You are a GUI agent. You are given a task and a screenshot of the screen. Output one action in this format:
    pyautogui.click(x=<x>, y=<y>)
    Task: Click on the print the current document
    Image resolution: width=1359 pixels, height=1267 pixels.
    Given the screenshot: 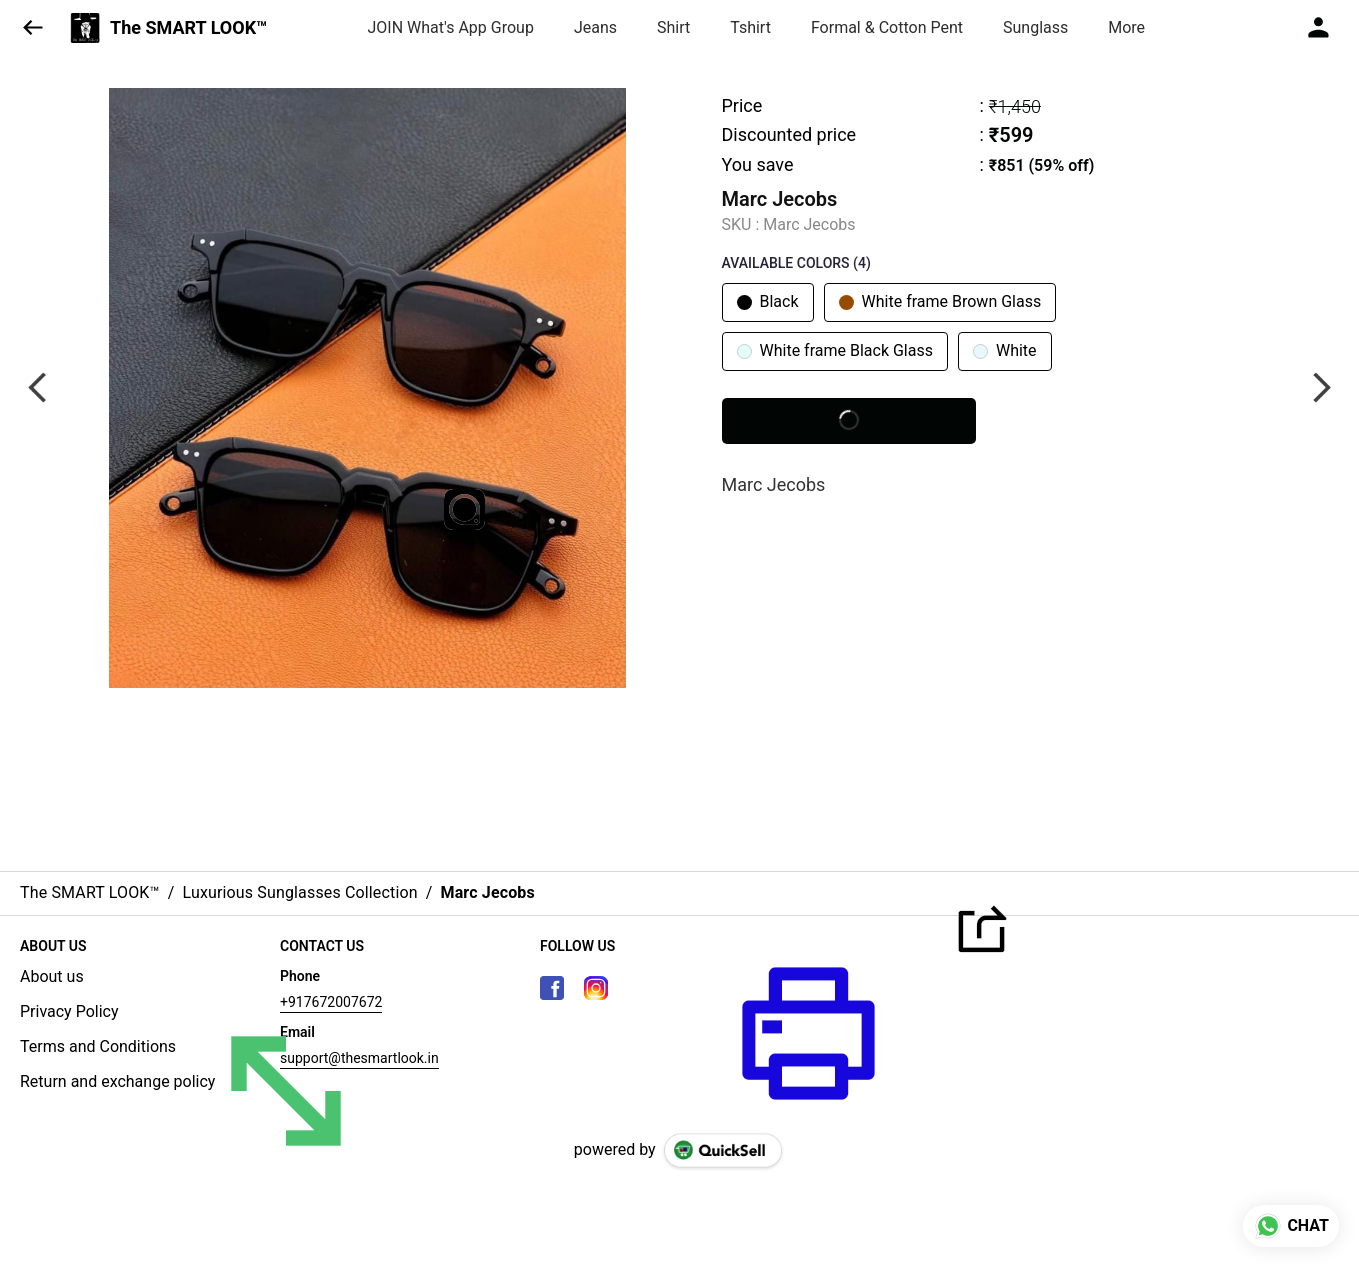 What is the action you would take?
    pyautogui.click(x=808, y=1033)
    